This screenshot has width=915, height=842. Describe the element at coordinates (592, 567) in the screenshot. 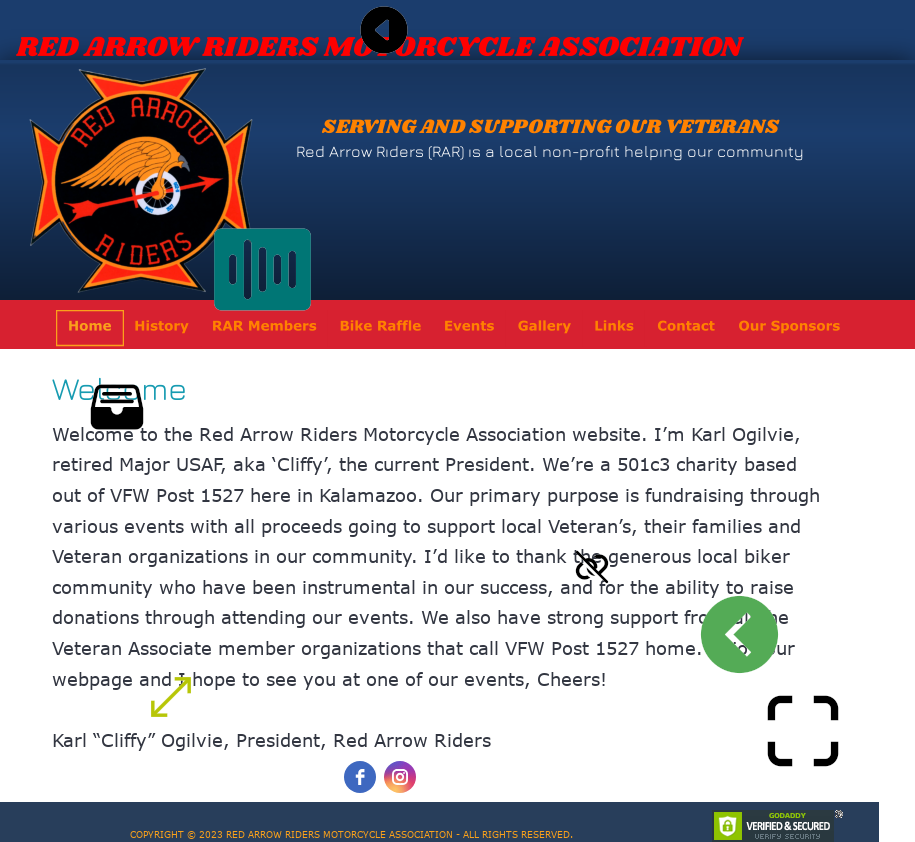

I see `disconnect or remove a linked account` at that location.